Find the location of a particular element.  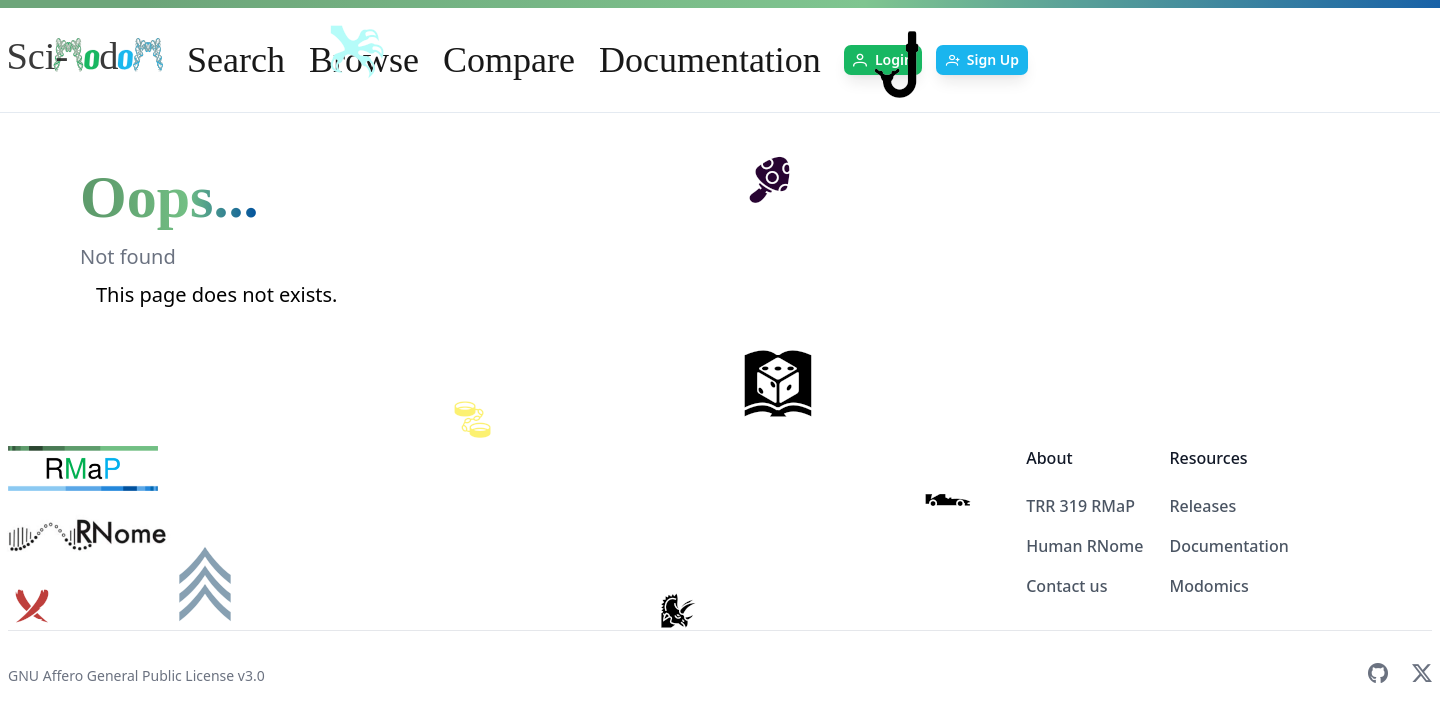

indicates a prisoner or captive character status is located at coordinates (472, 419).